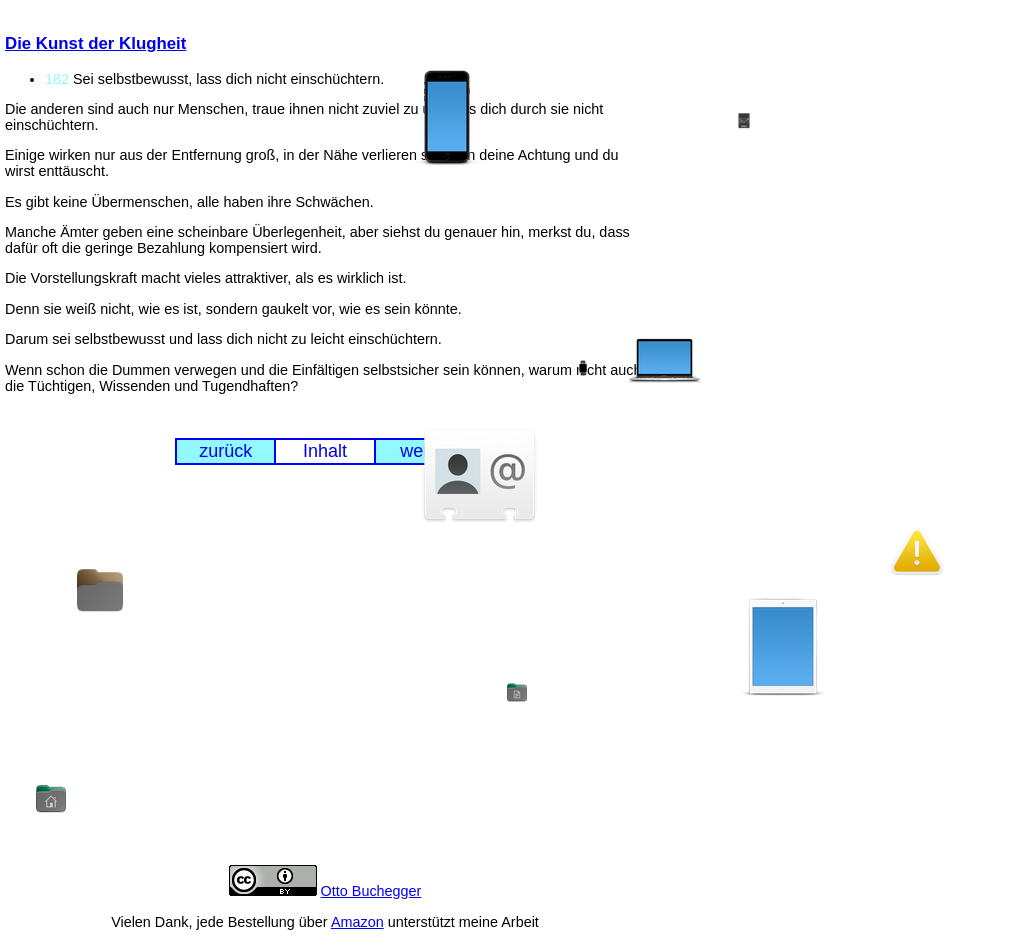  What do you see at coordinates (479, 475) in the screenshot?
I see `view contact card or vCard file` at bounding box center [479, 475].